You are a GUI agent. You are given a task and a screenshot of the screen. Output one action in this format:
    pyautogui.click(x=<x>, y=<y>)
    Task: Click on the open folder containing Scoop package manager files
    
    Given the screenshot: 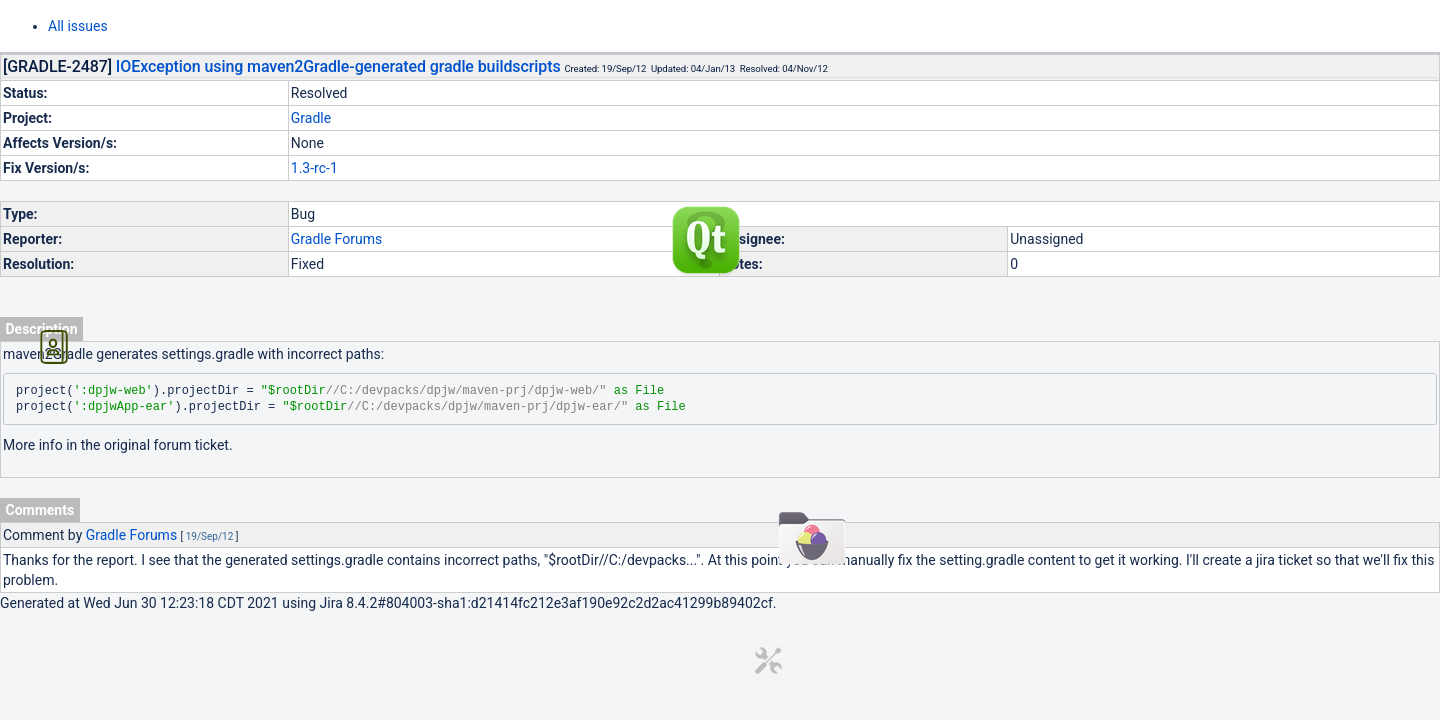 What is the action you would take?
    pyautogui.click(x=812, y=540)
    